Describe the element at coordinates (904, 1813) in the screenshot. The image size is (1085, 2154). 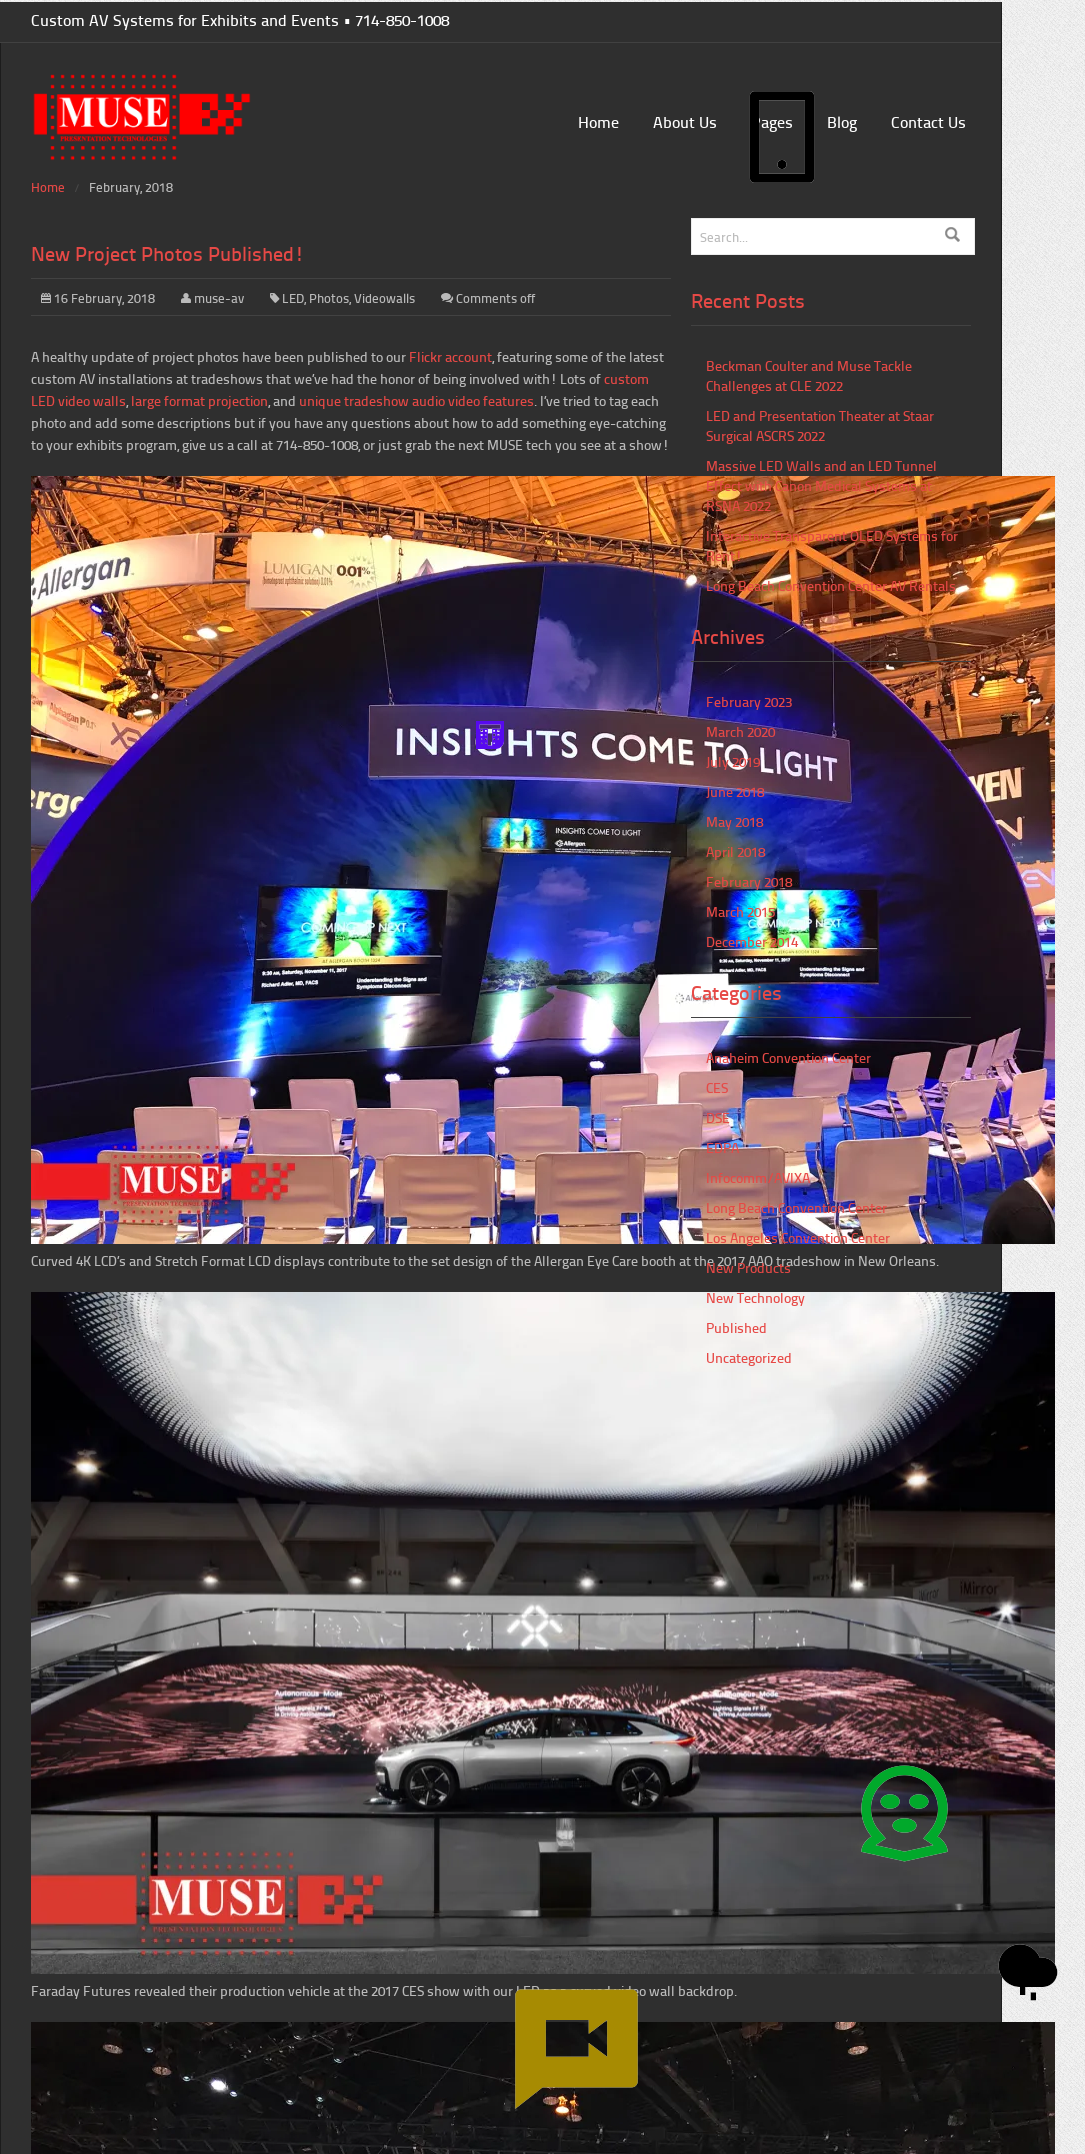
I see `indicates a criminal or suspect profile` at that location.